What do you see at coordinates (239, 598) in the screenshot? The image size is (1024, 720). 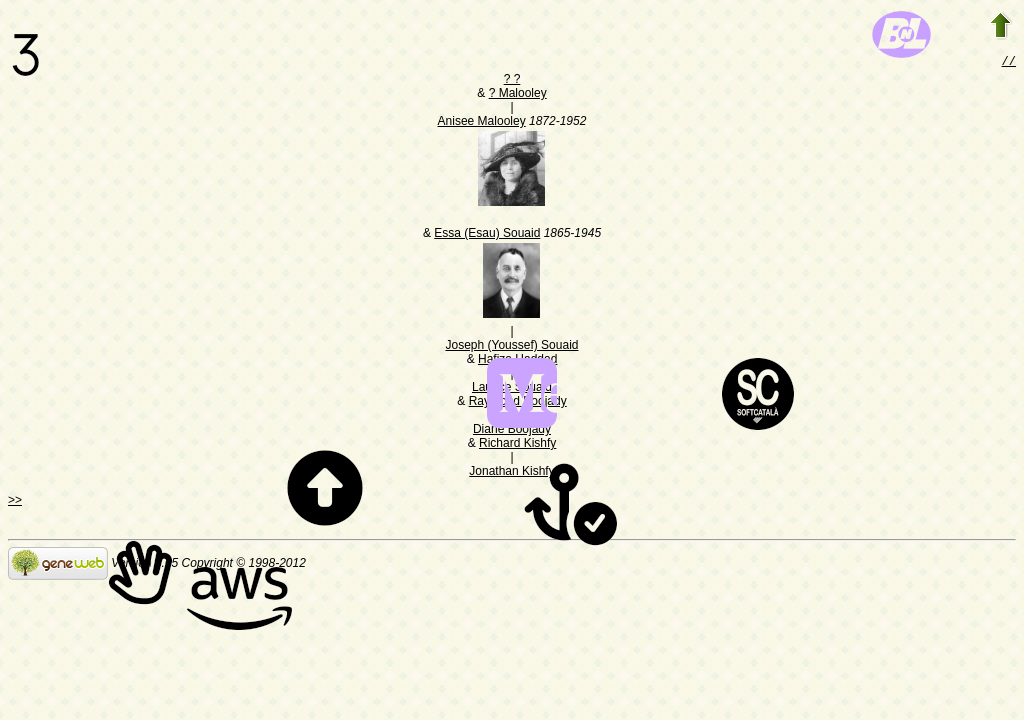 I see `amazon web services logo` at bounding box center [239, 598].